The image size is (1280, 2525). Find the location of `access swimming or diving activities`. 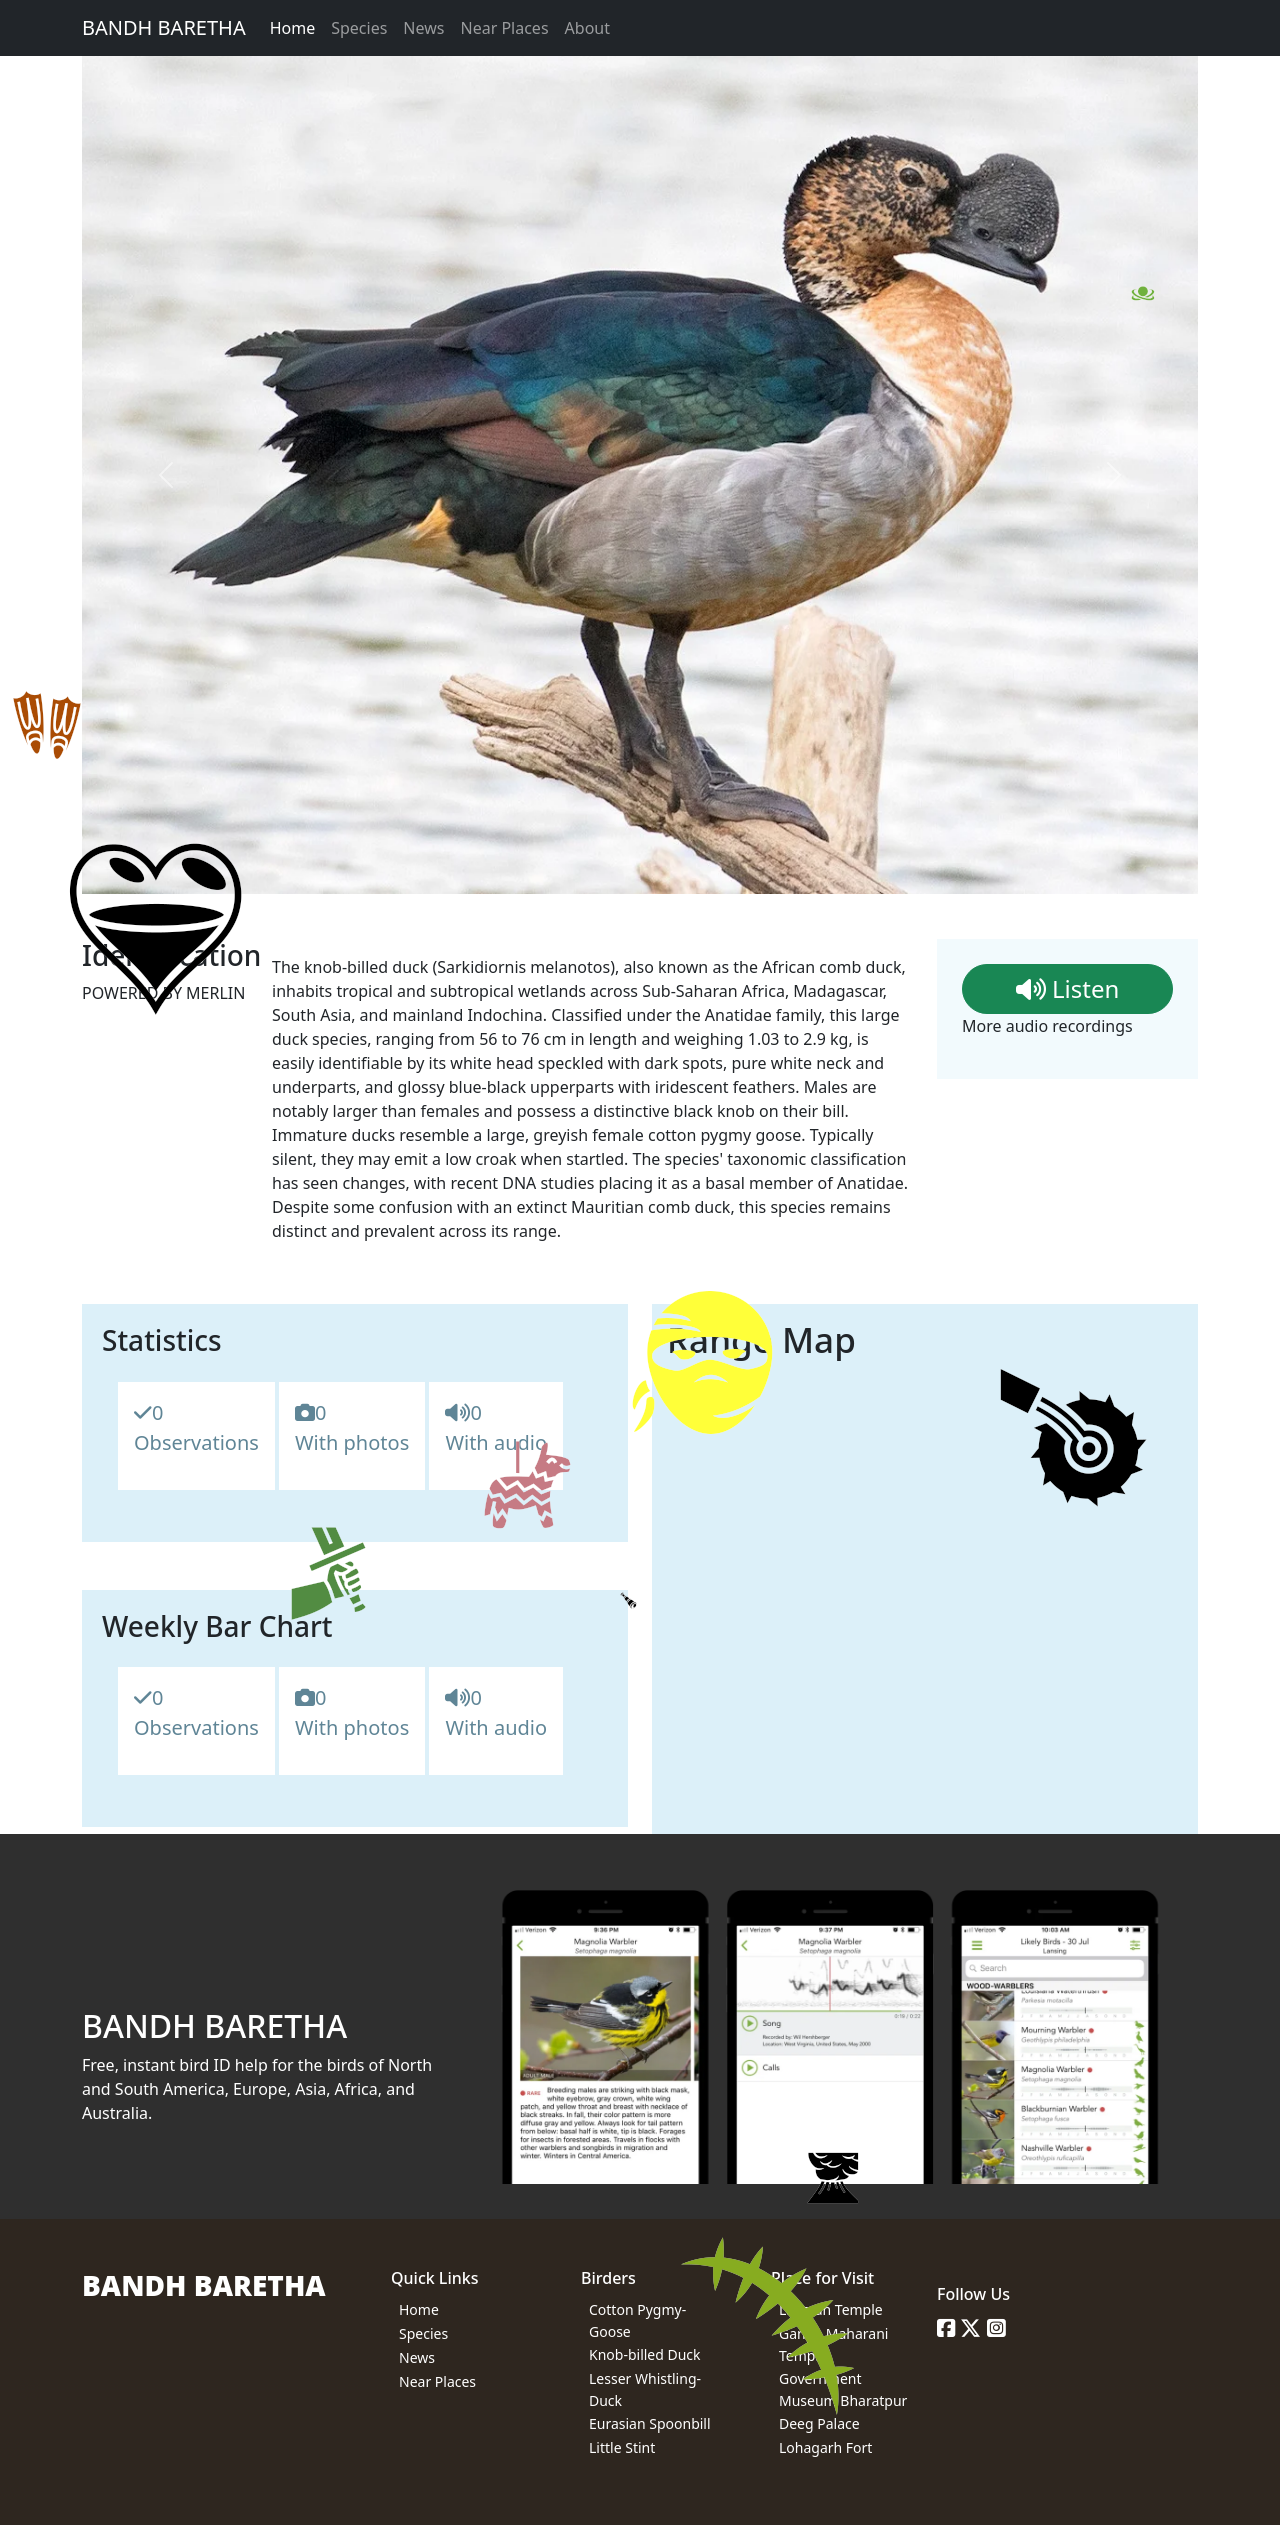

access swimming or diving activities is located at coordinates (47, 725).